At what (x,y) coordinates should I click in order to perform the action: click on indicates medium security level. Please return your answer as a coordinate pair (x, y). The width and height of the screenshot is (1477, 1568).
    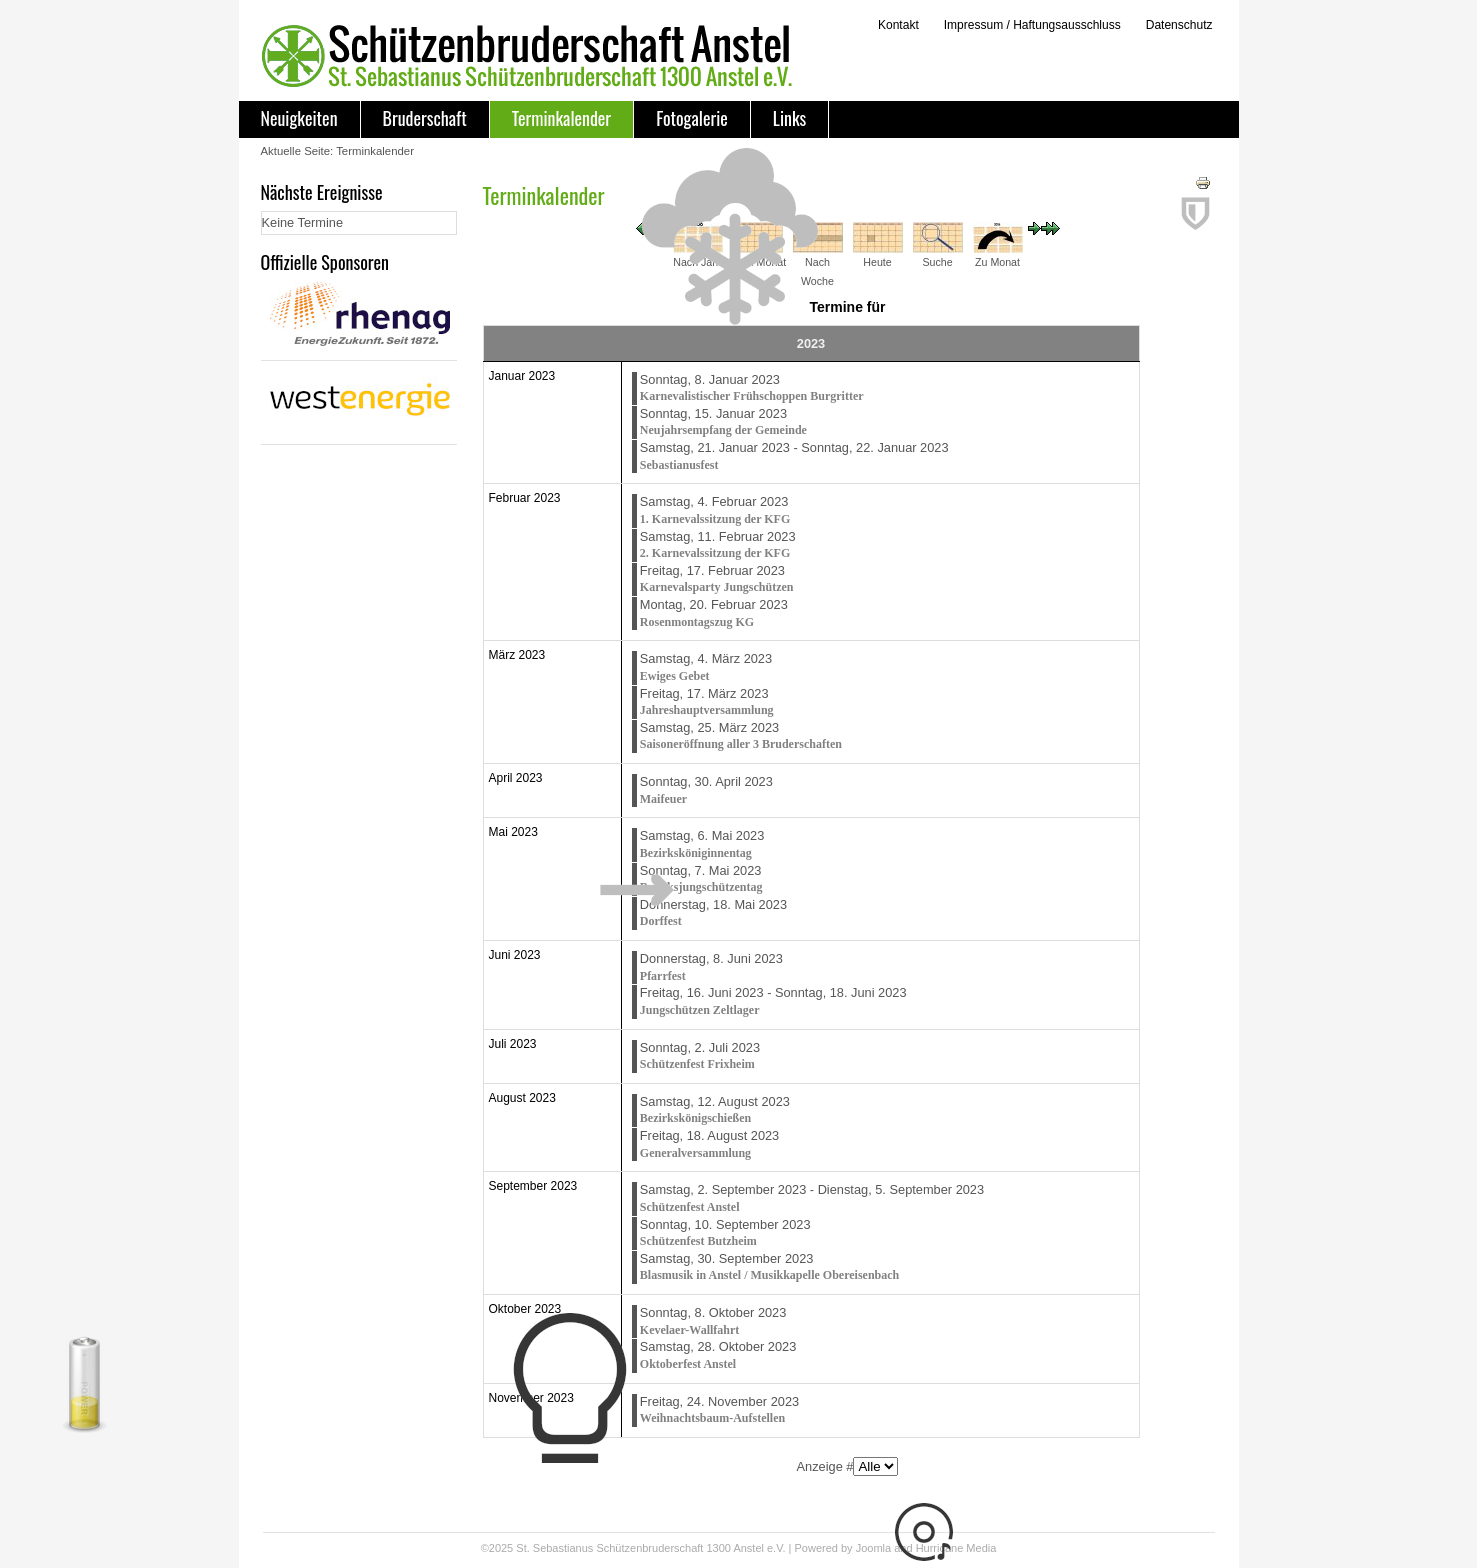
    Looking at the image, I should click on (1195, 213).